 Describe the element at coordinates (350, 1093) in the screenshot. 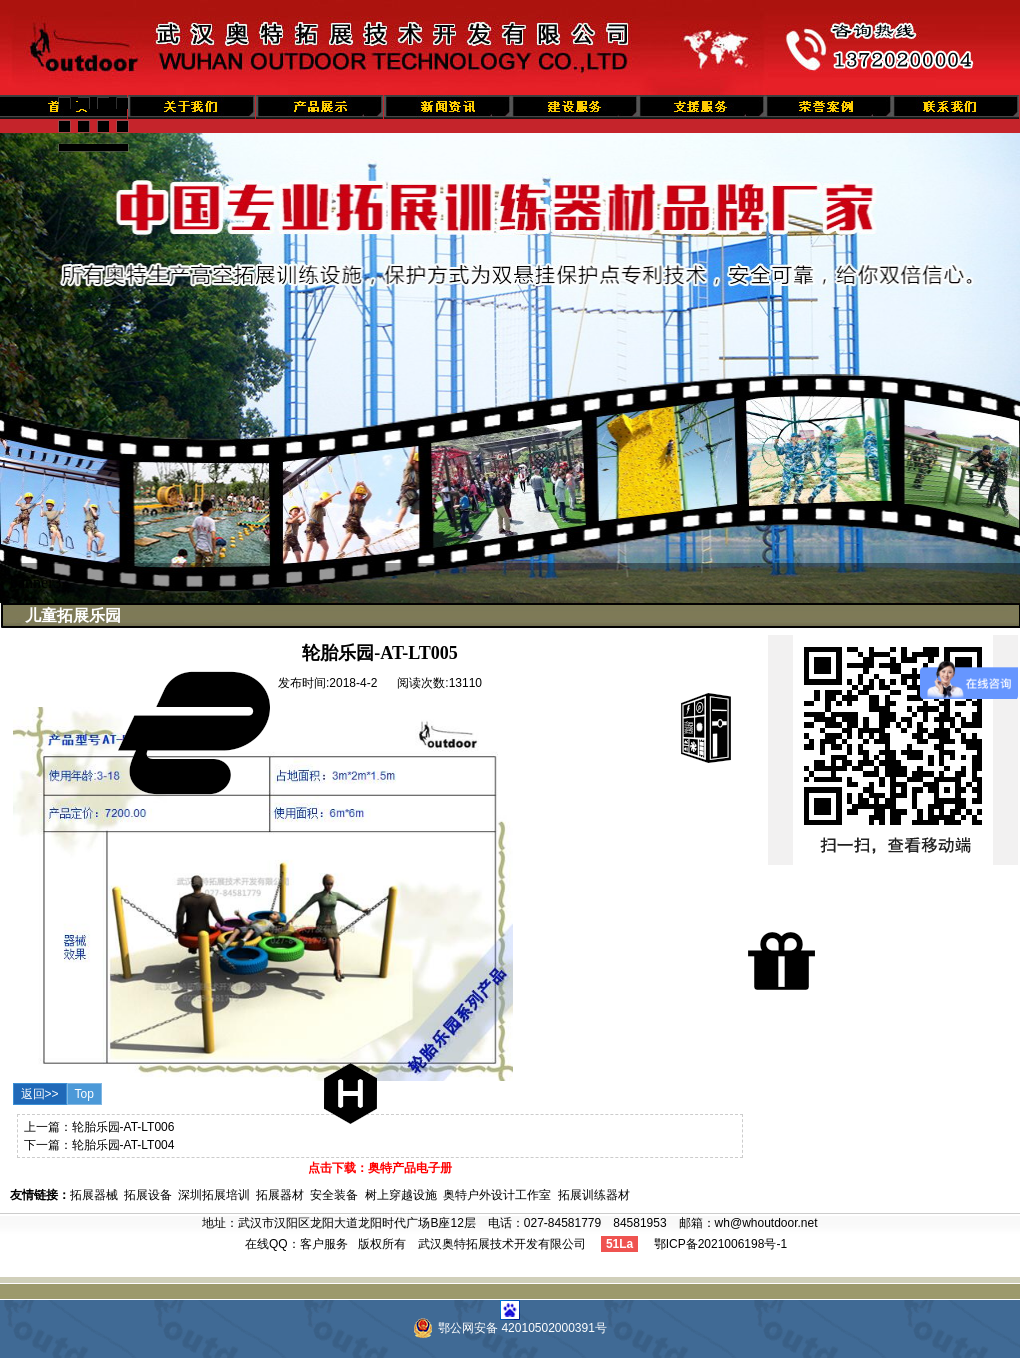

I see `Hexo static site generator logo` at that location.